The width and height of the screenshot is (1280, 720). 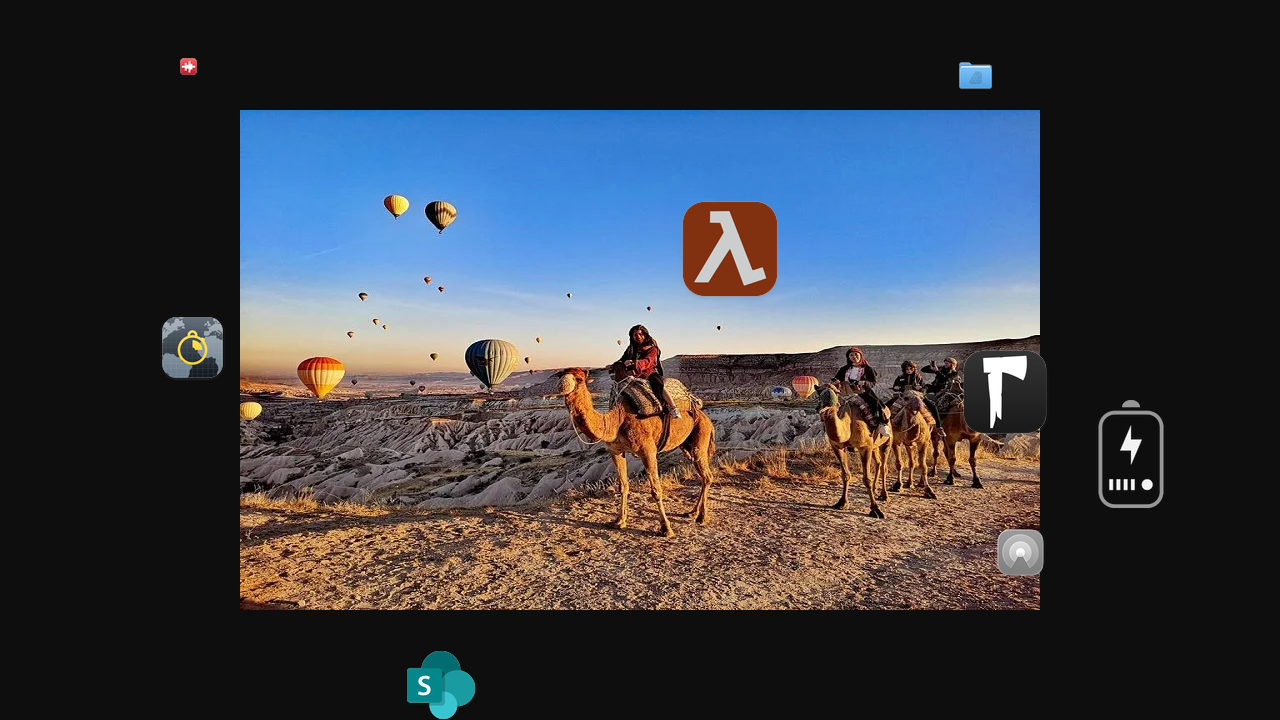 What do you see at coordinates (441, 685) in the screenshot?
I see `open Microsoft SharePoint app` at bounding box center [441, 685].